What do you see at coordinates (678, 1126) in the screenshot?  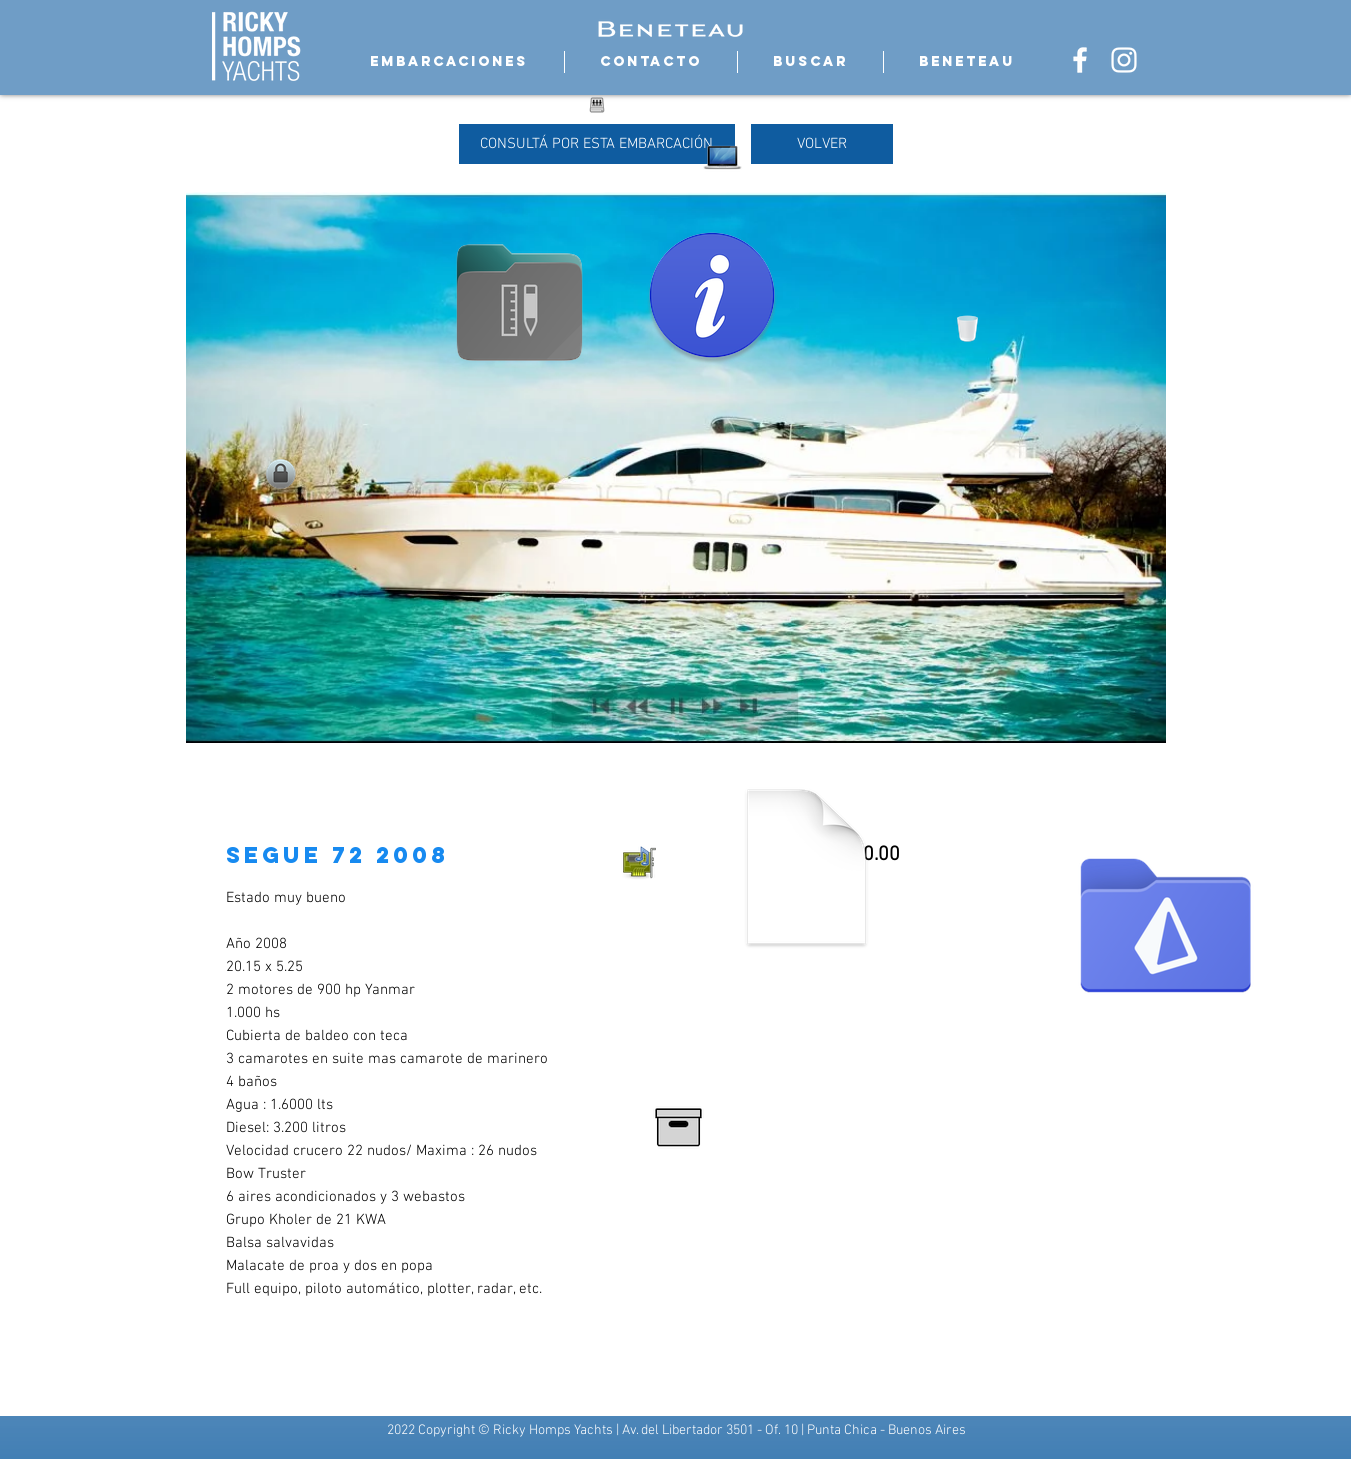 I see `access archived emails` at bounding box center [678, 1126].